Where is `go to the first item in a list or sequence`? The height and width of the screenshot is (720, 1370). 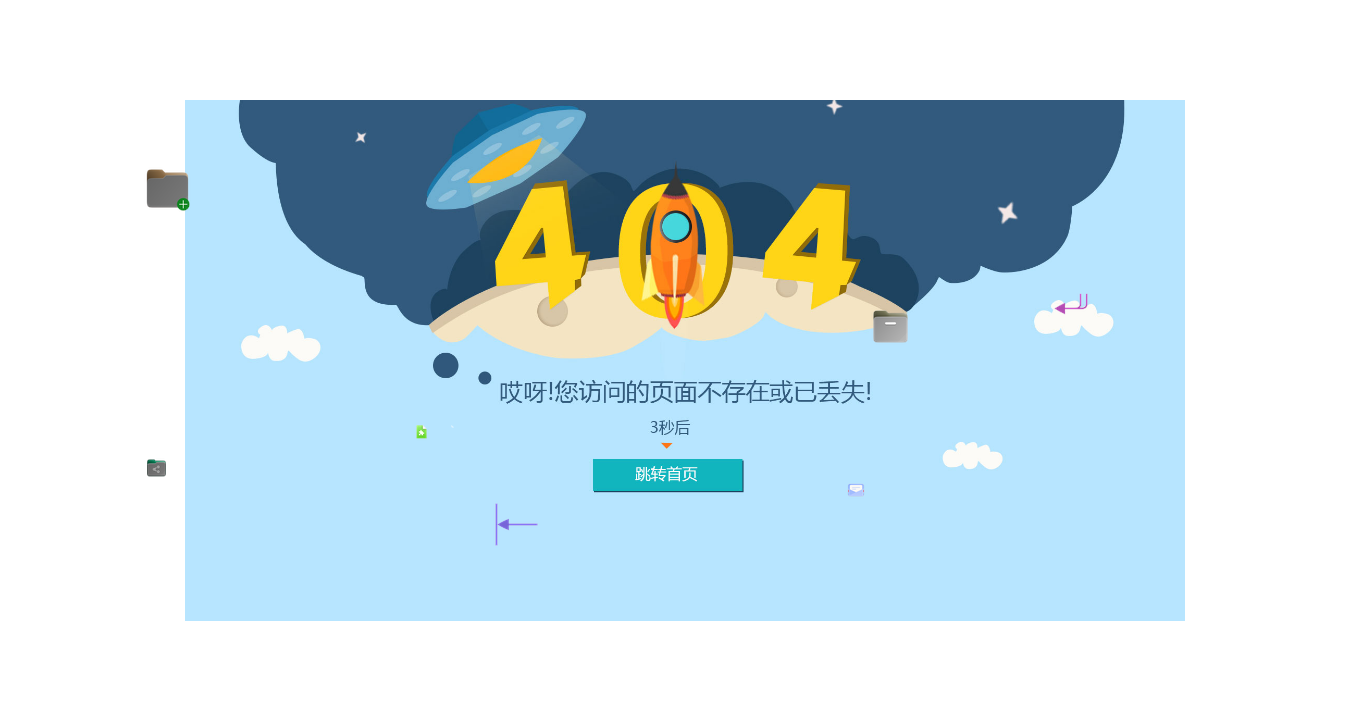
go to the first item in a list or sequence is located at coordinates (516, 524).